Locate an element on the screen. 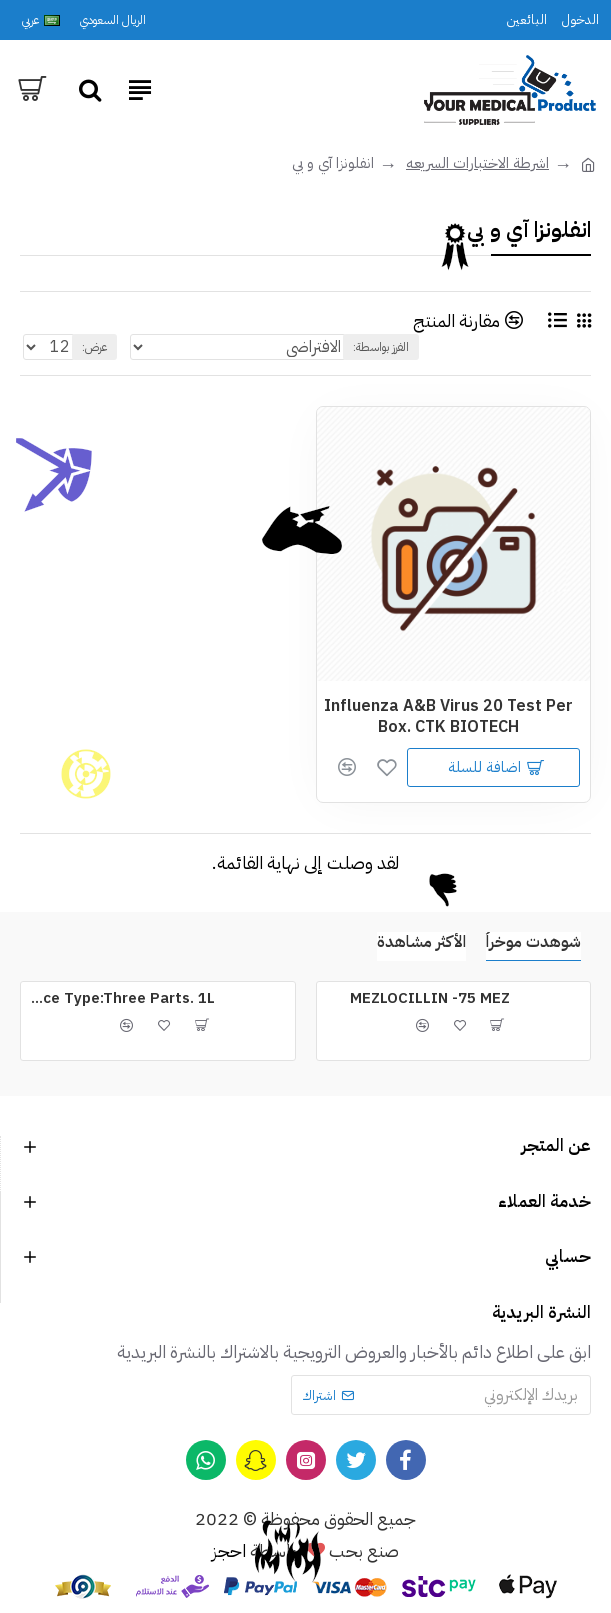 Image resolution: width=611 pixels, height=1613 pixels. track digital footprint or online activity is located at coordinates (86, 774).